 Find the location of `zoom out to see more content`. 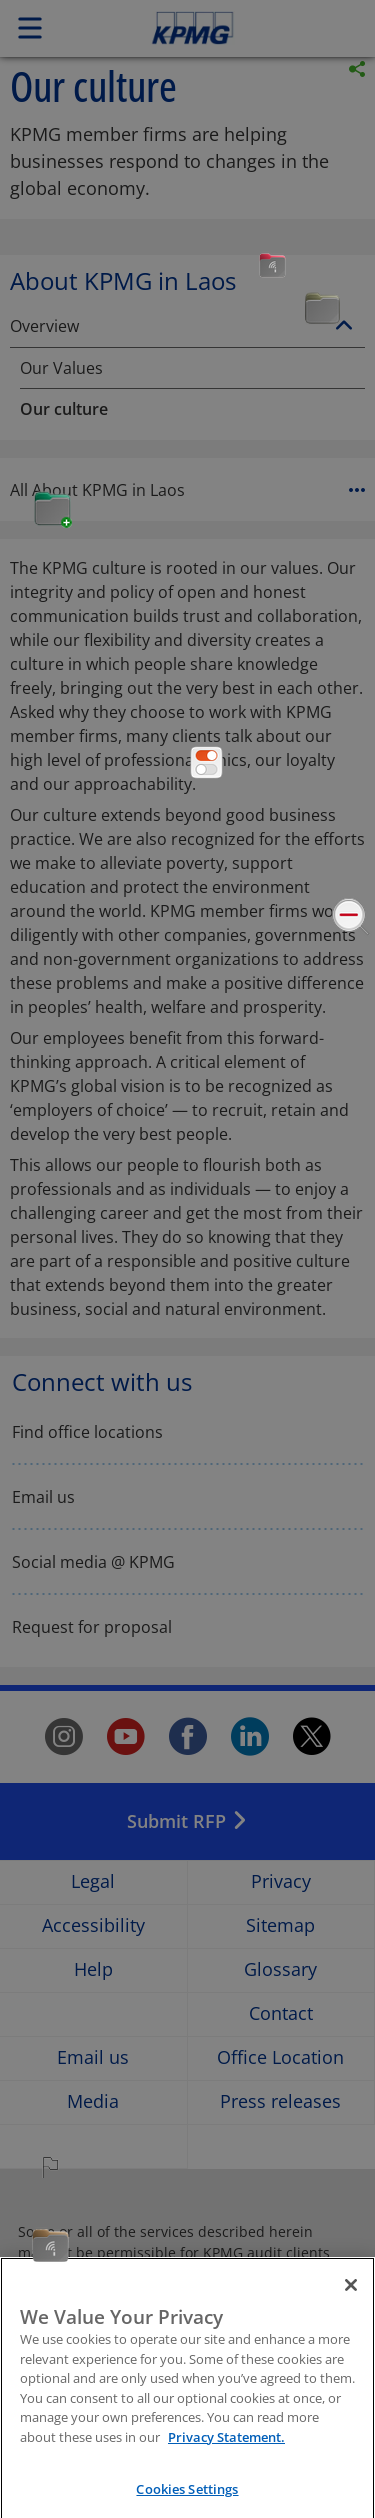

zoom out to see more content is located at coordinates (351, 917).